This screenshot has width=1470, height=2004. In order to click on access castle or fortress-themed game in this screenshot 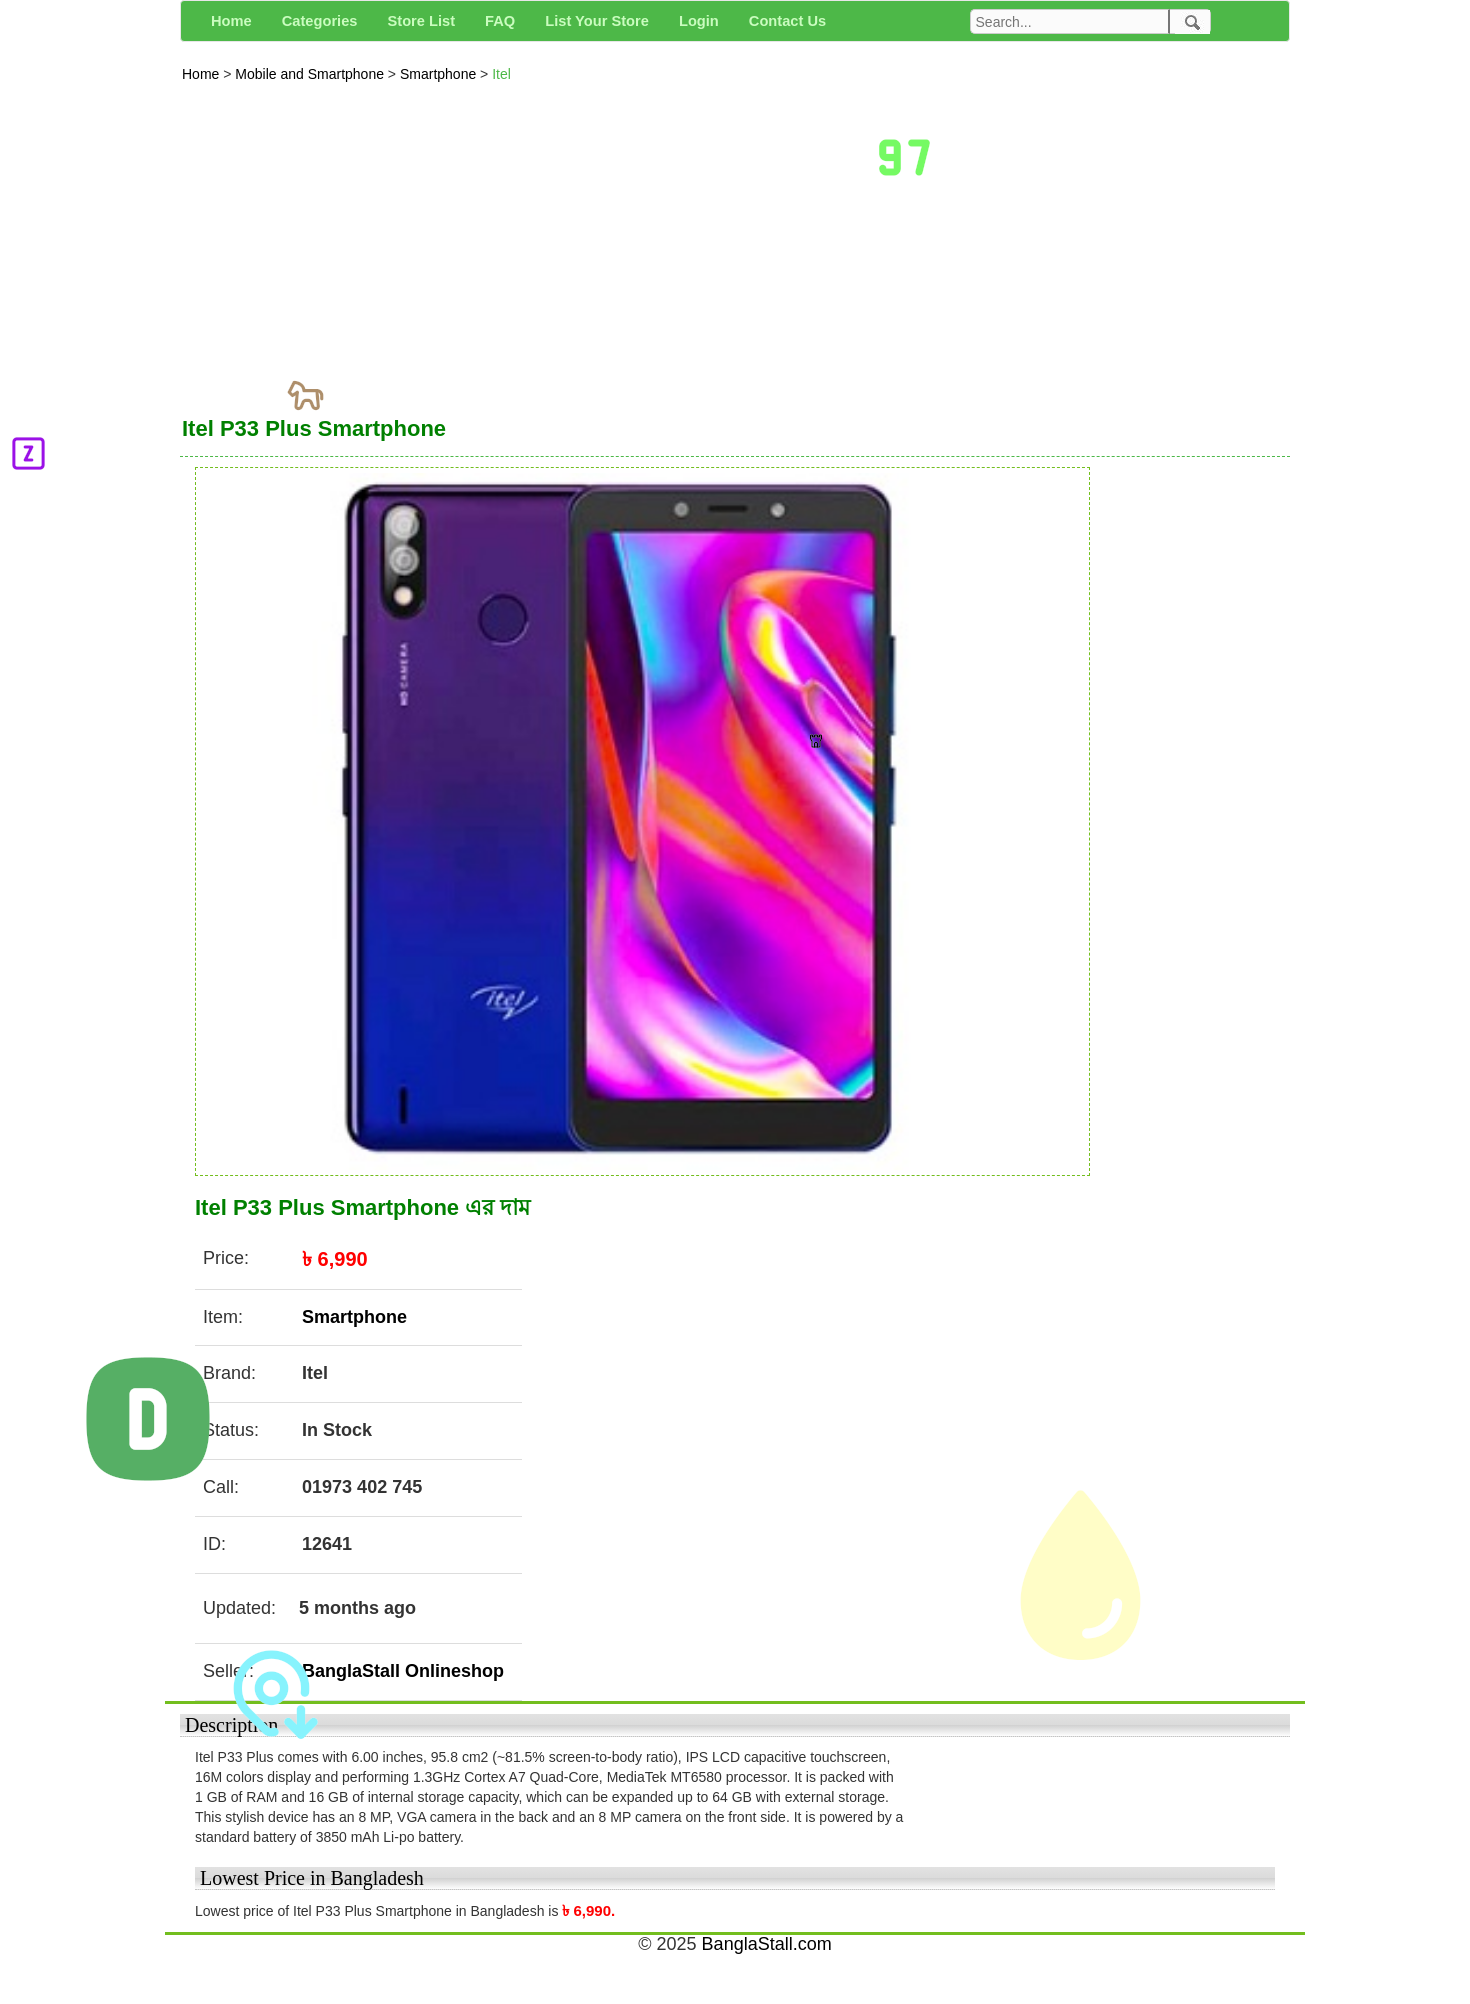, I will do `click(816, 741)`.